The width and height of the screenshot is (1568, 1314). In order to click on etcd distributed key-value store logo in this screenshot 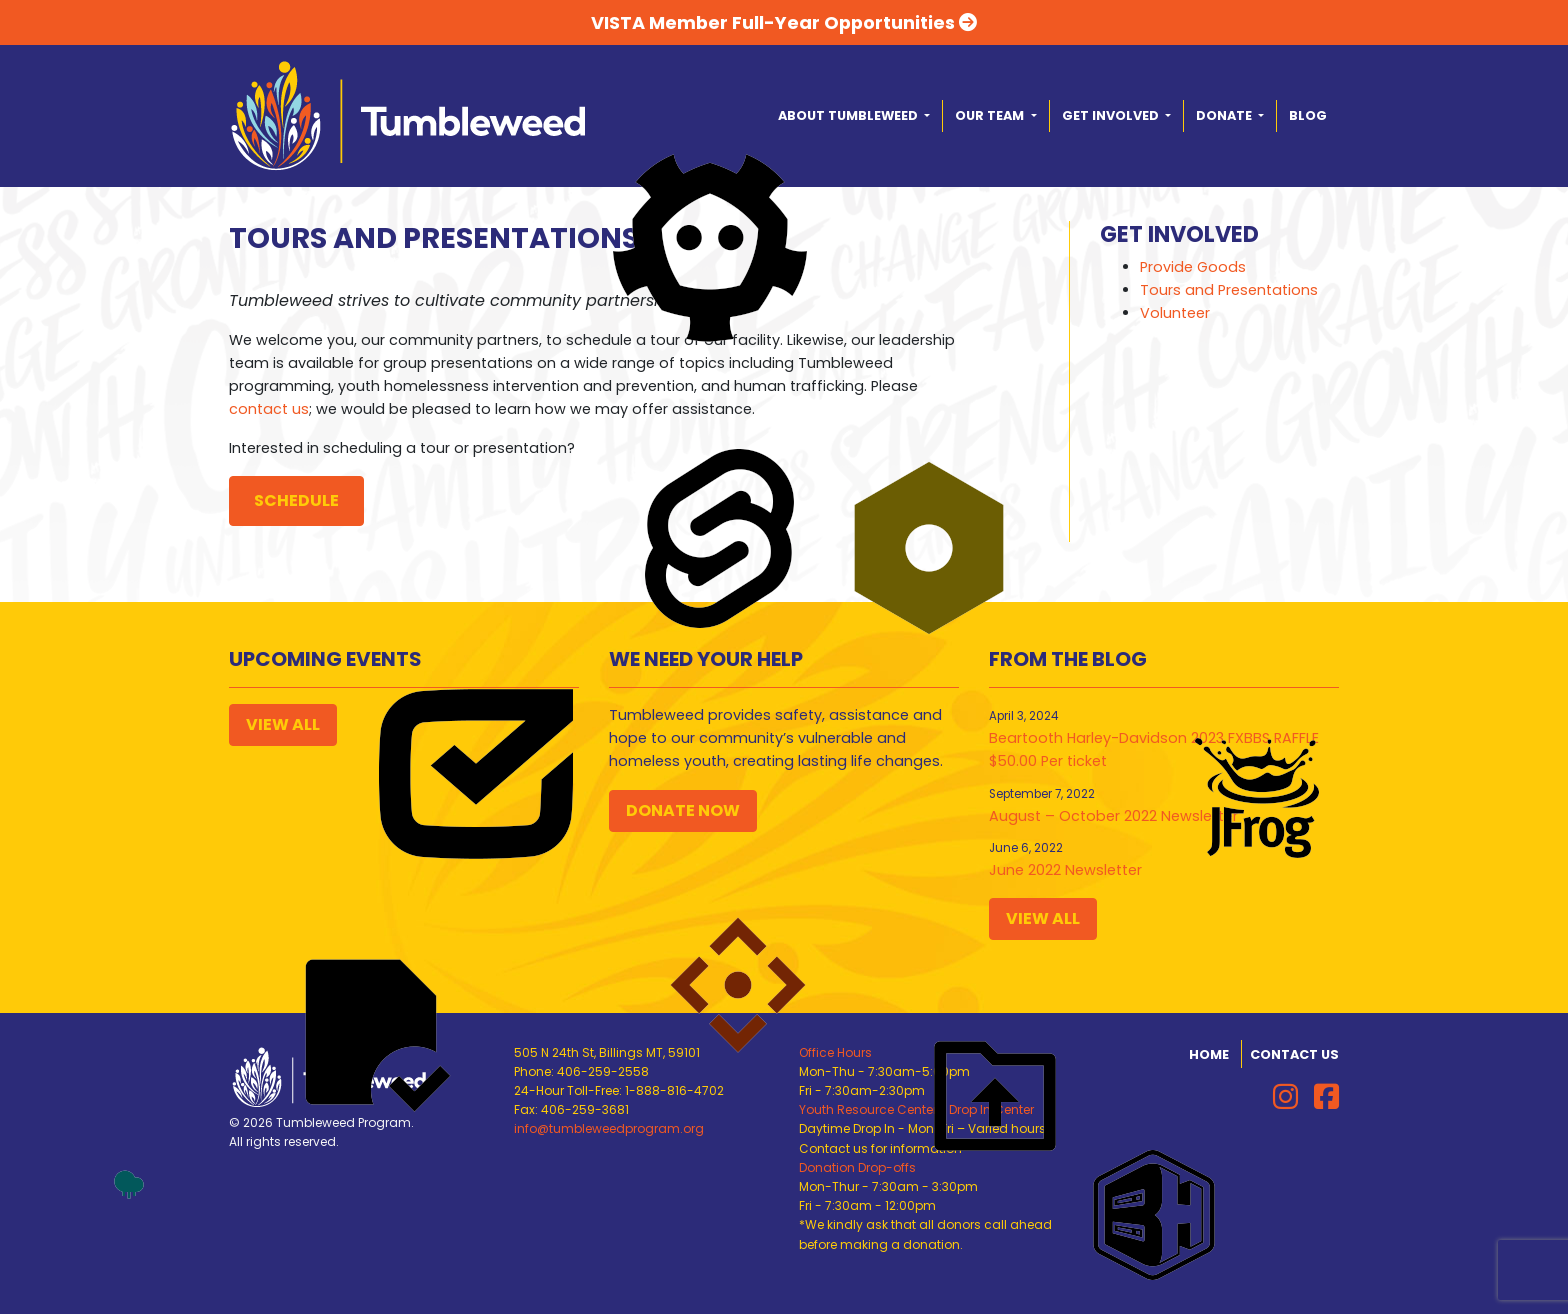, I will do `click(710, 248)`.